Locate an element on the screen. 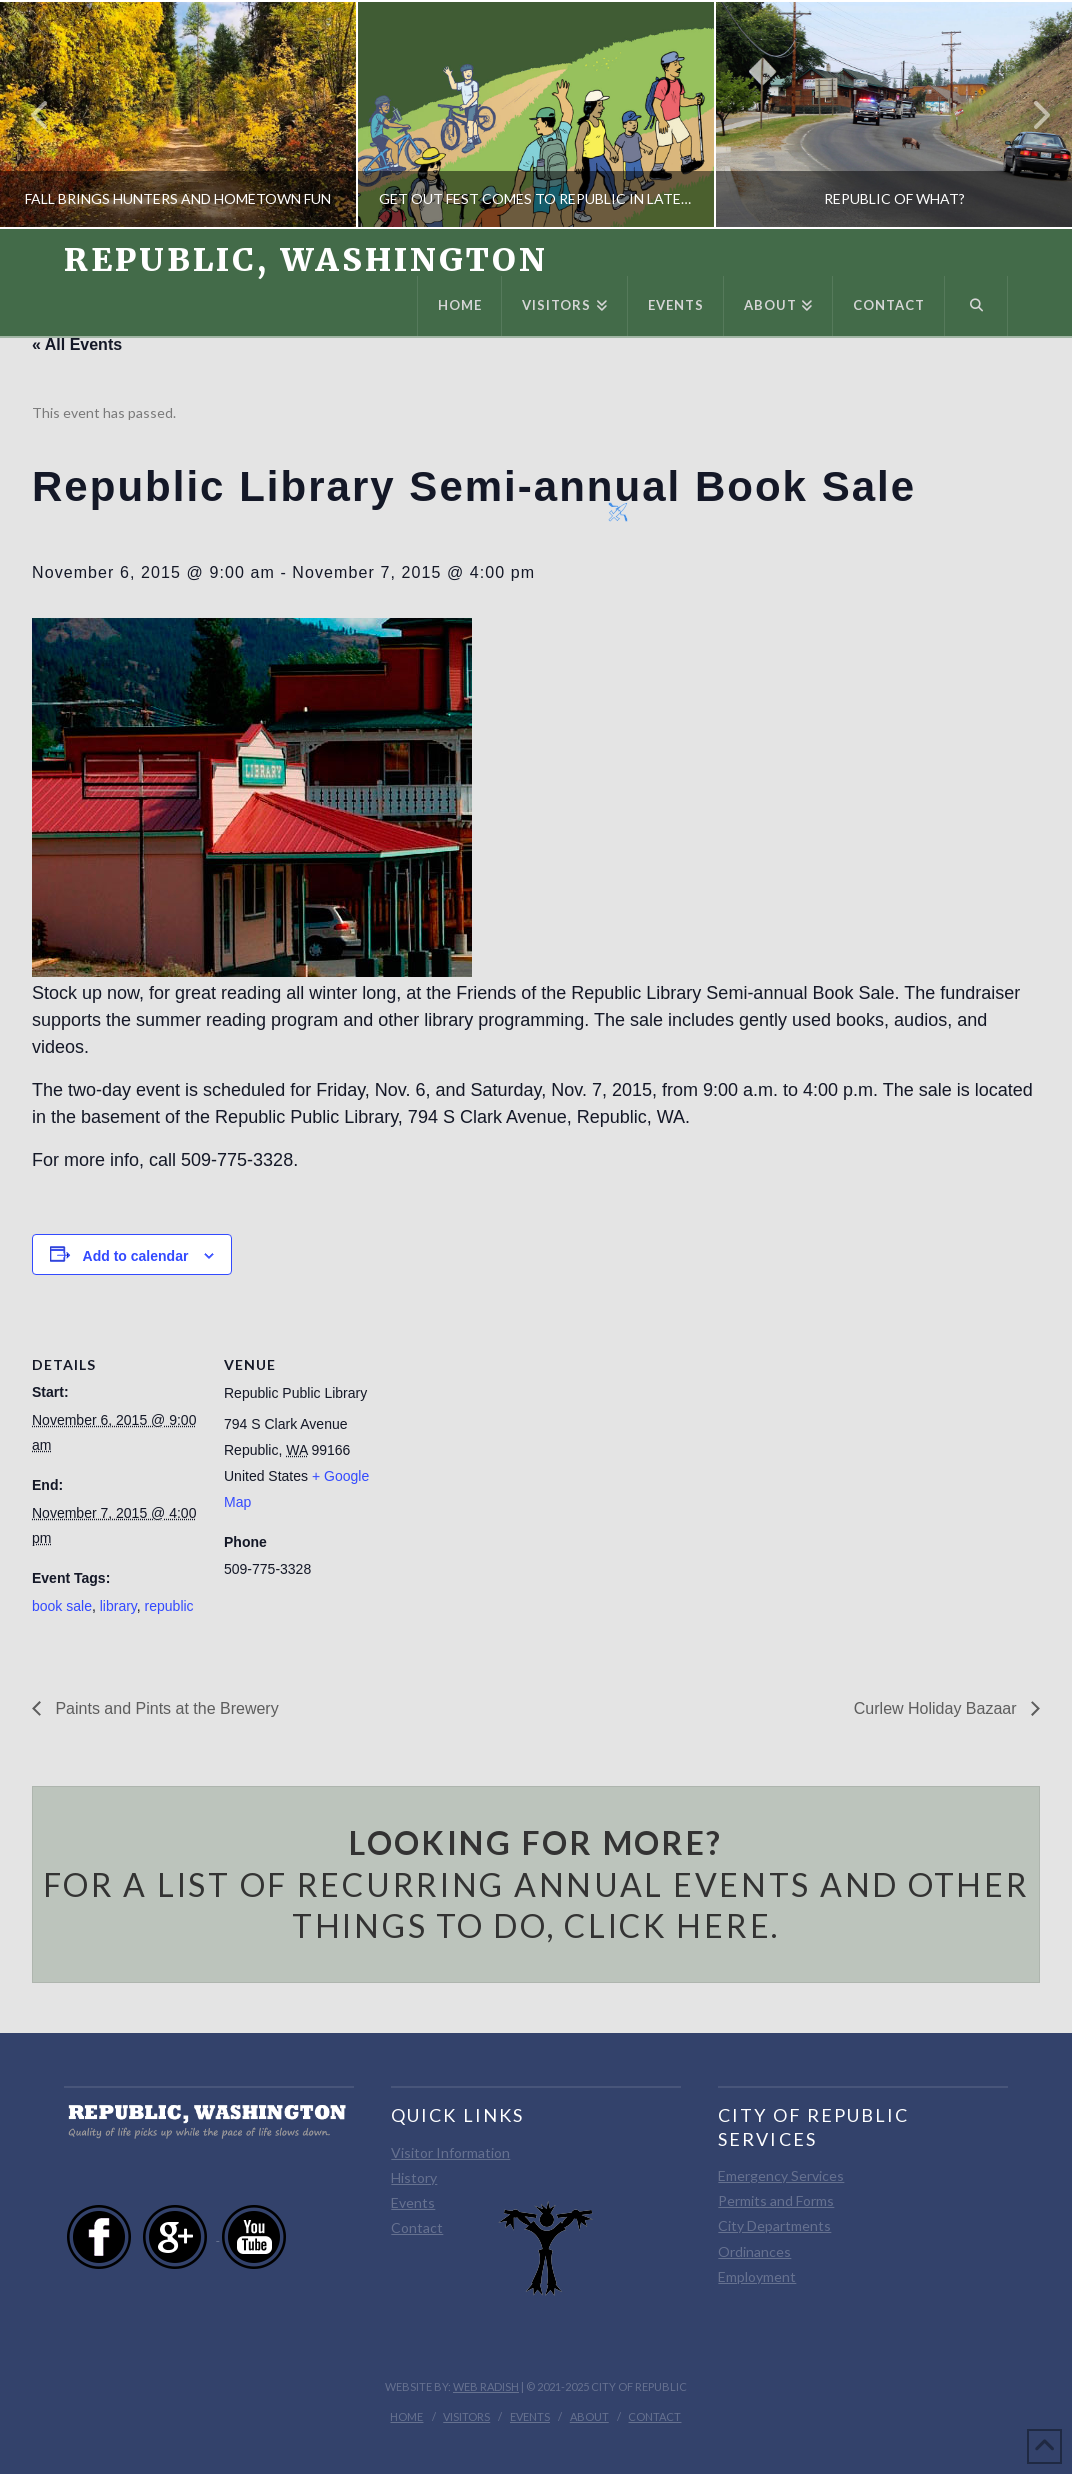 Image resolution: width=1072 pixels, height=2474 pixels. equip a lightning-enchanted weapon is located at coordinates (618, 512).